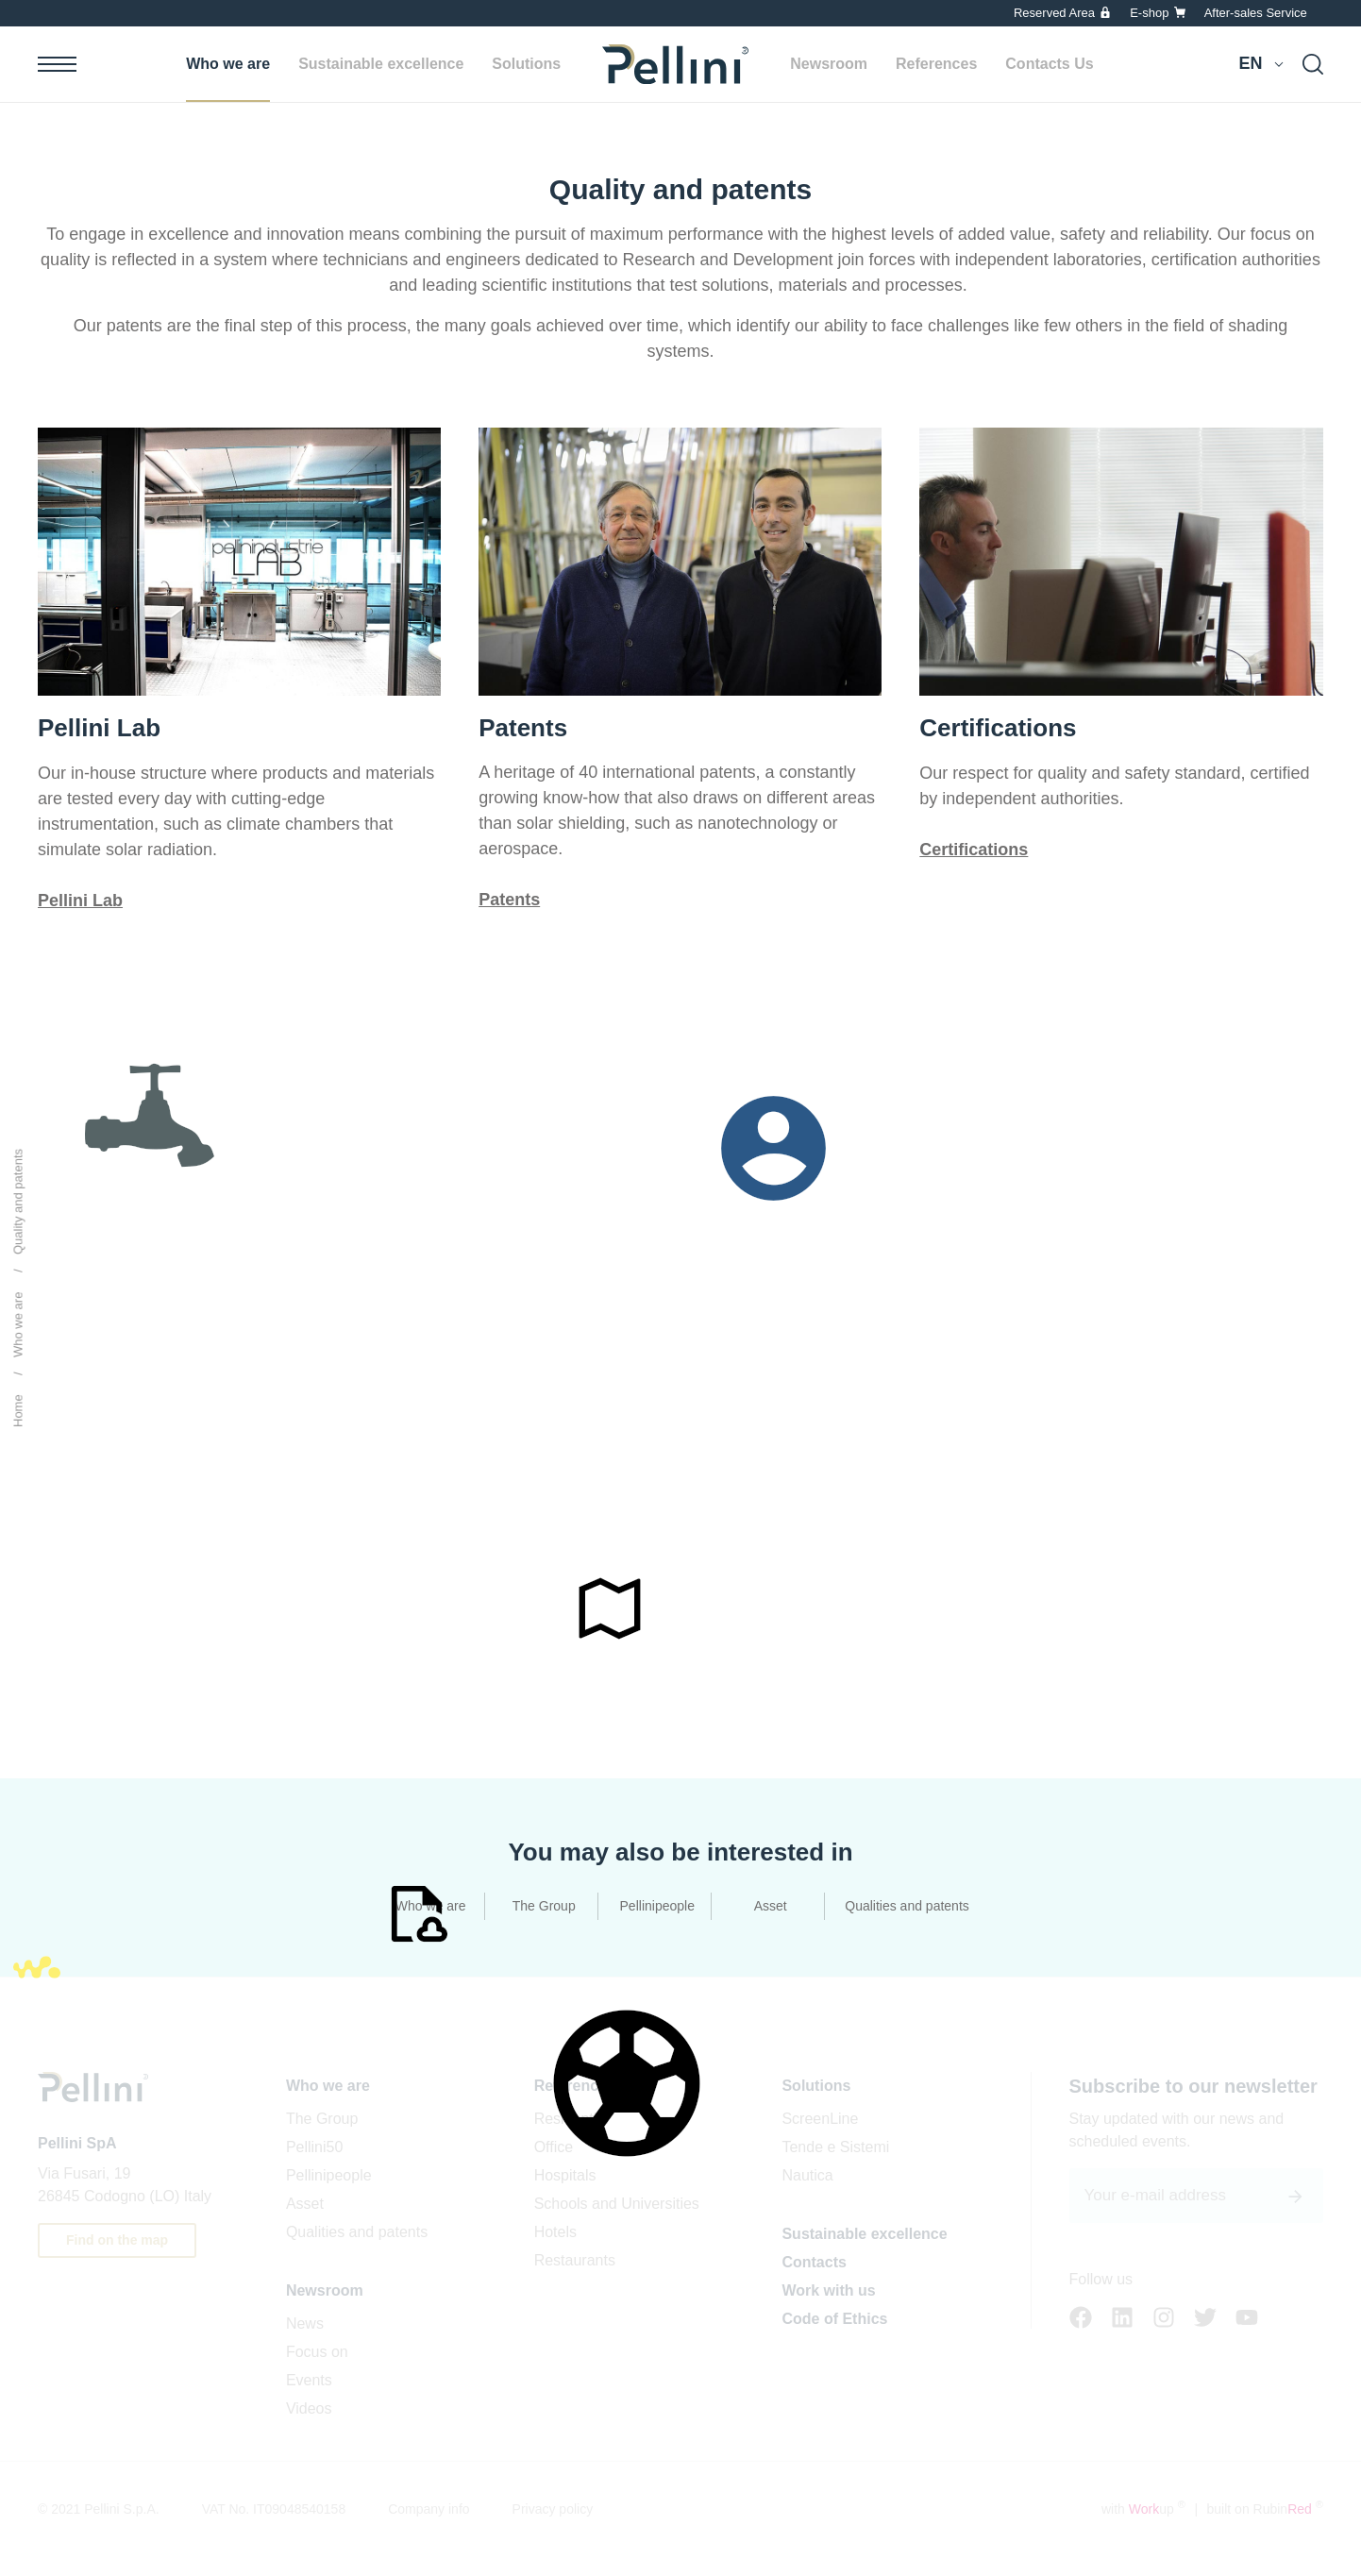 The image size is (1361, 2576). Describe the element at coordinates (773, 1148) in the screenshot. I see `access your account or profile settings` at that location.